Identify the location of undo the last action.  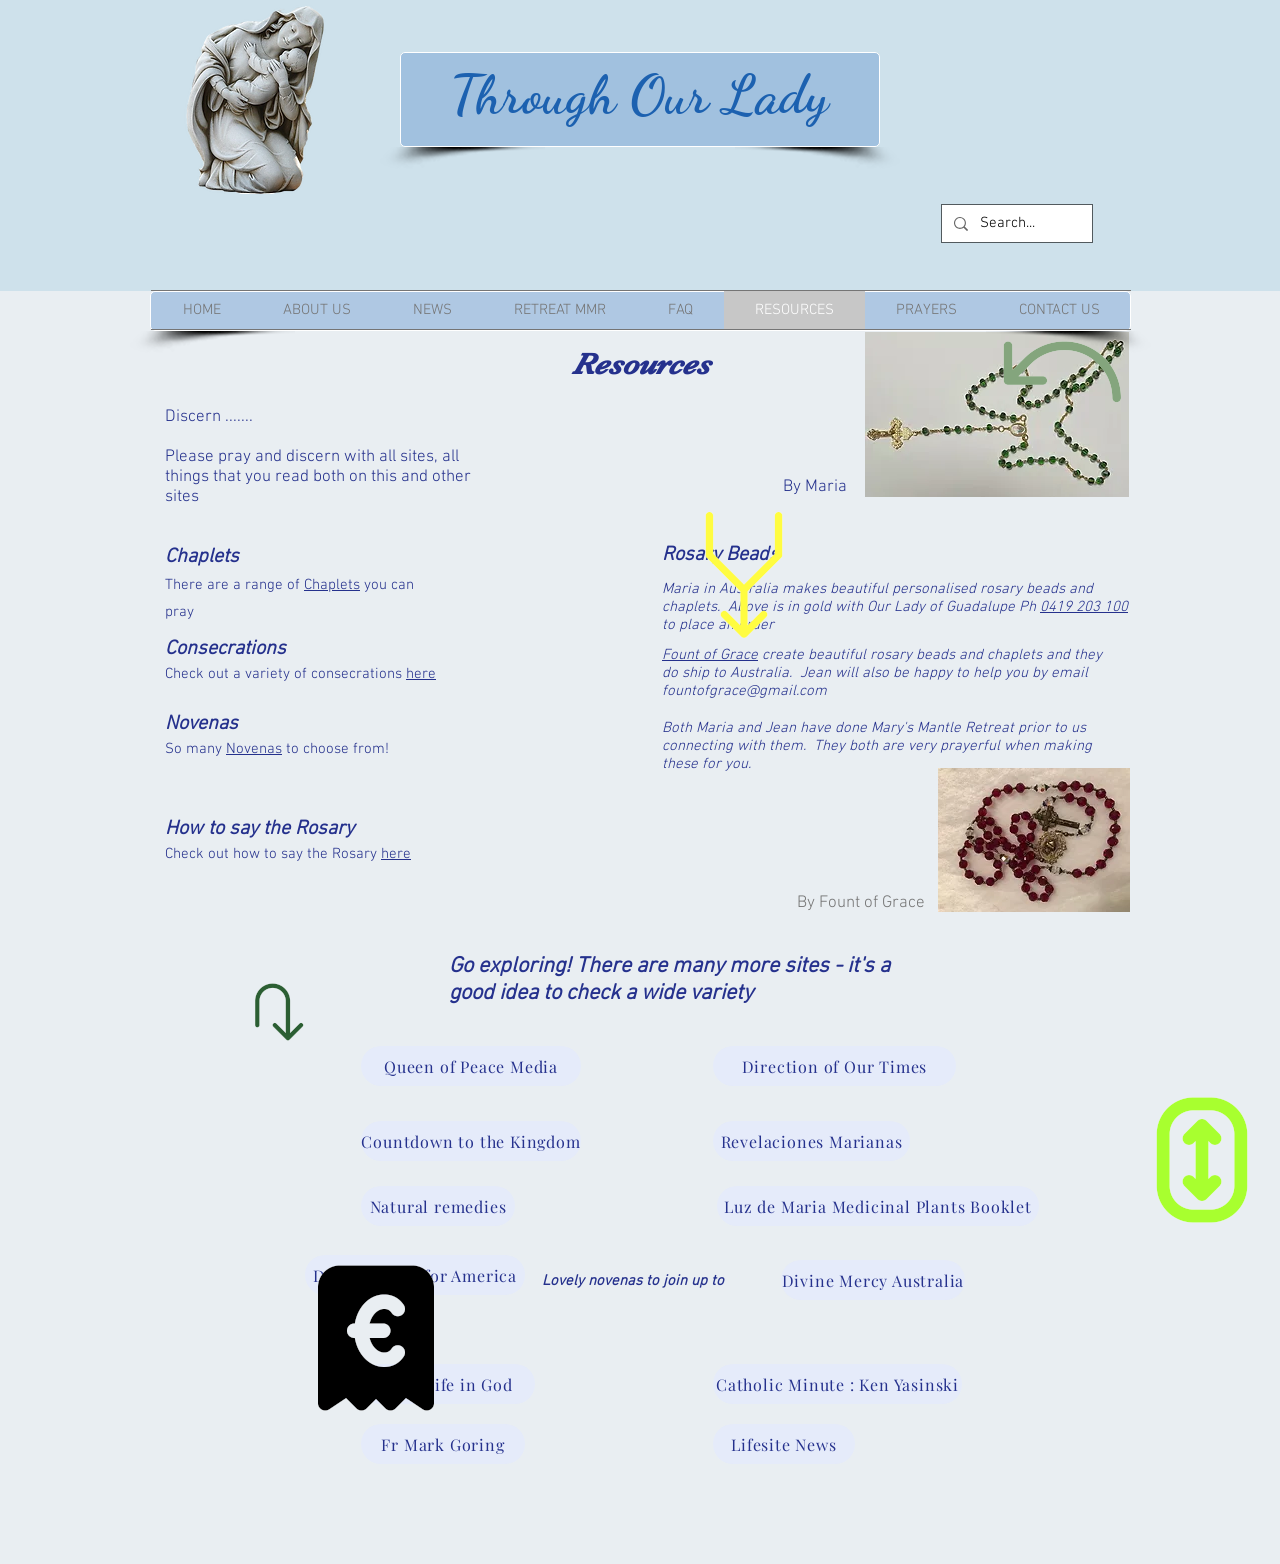
(1064, 367).